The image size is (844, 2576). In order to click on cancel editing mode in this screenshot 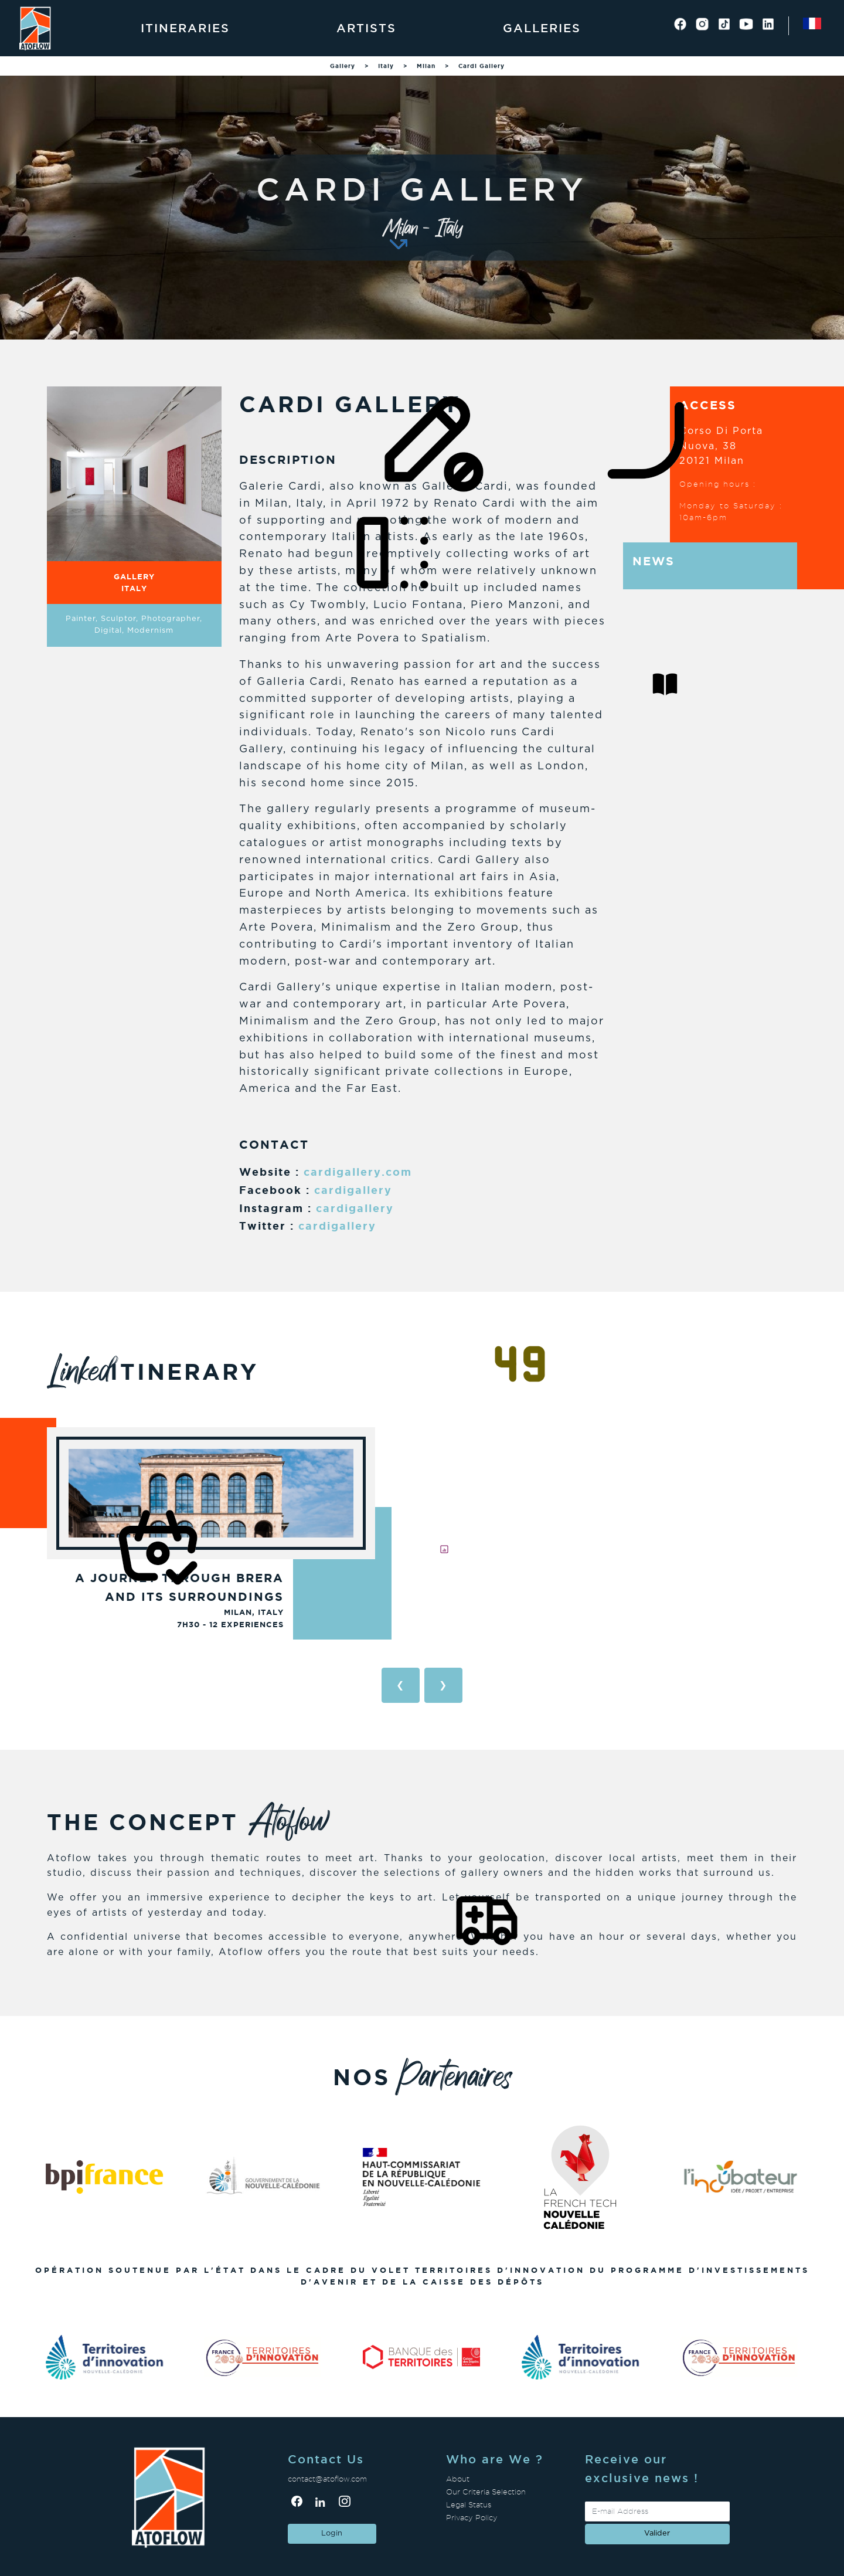, I will do `click(429, 437)`.